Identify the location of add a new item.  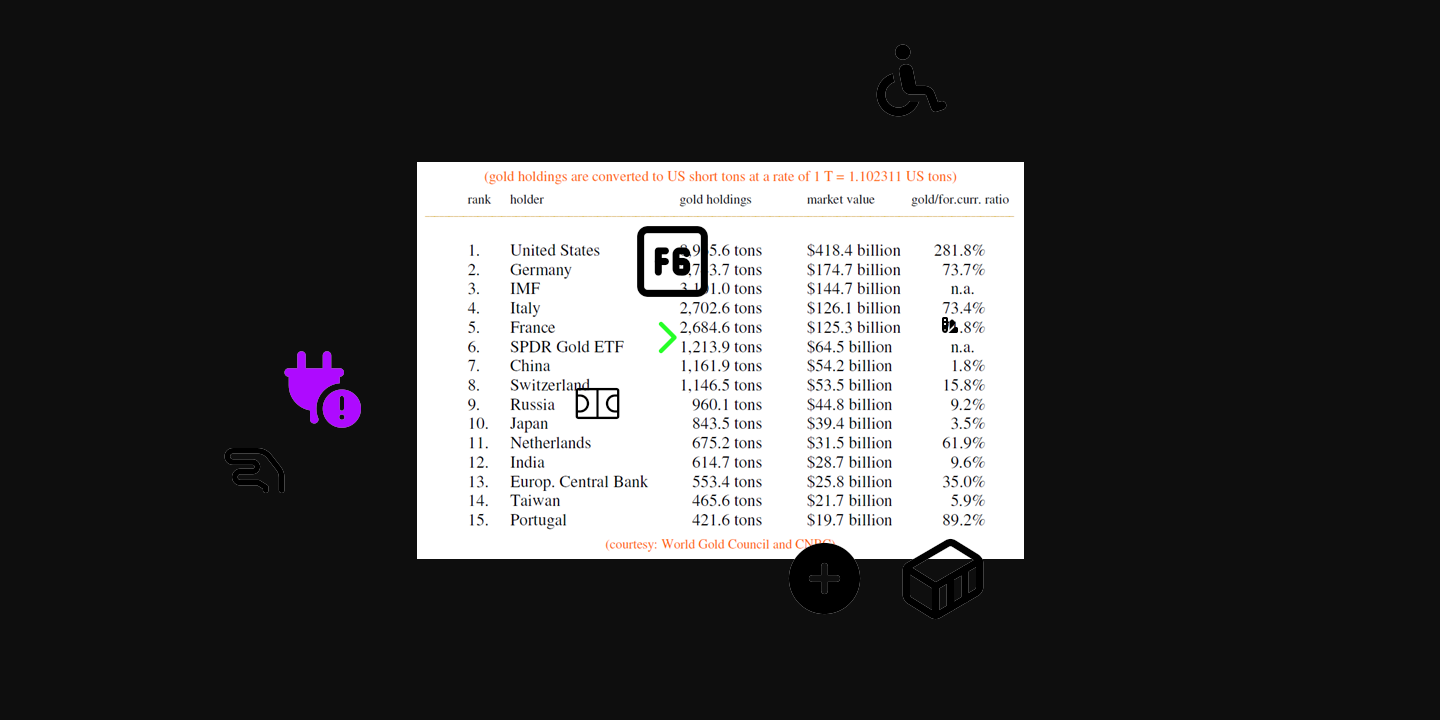
(824, 578).